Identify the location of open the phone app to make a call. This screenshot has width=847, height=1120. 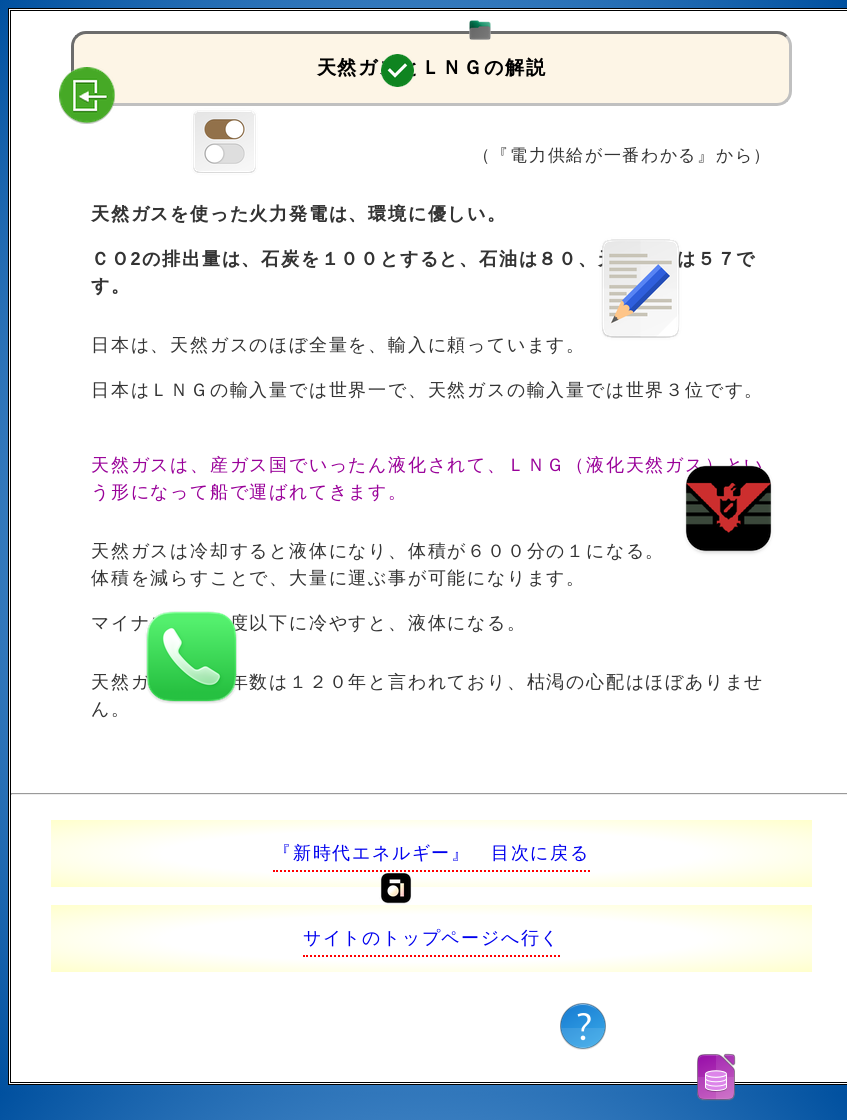
(191, 656).